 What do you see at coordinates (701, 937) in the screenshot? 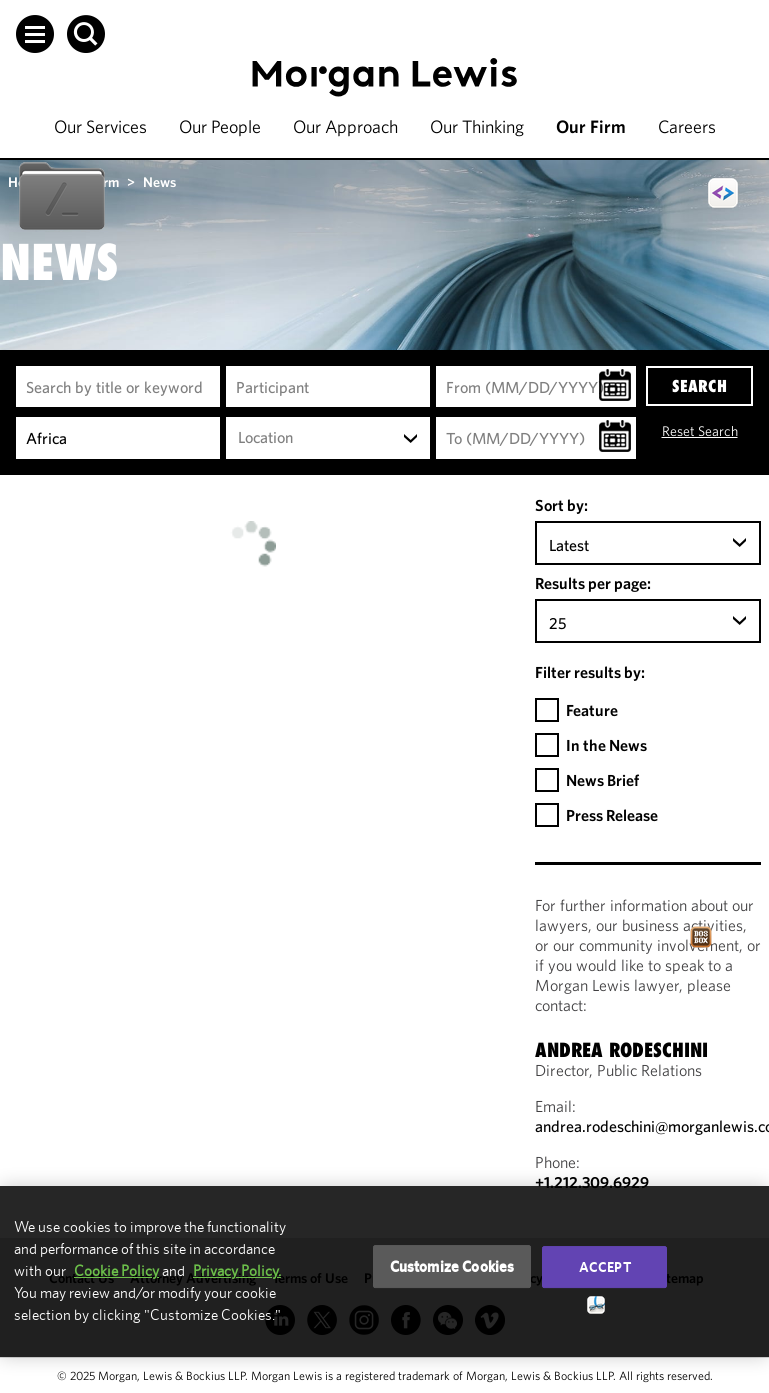
I see `launch DOSBox emulator` at bounding box center [701, 937].